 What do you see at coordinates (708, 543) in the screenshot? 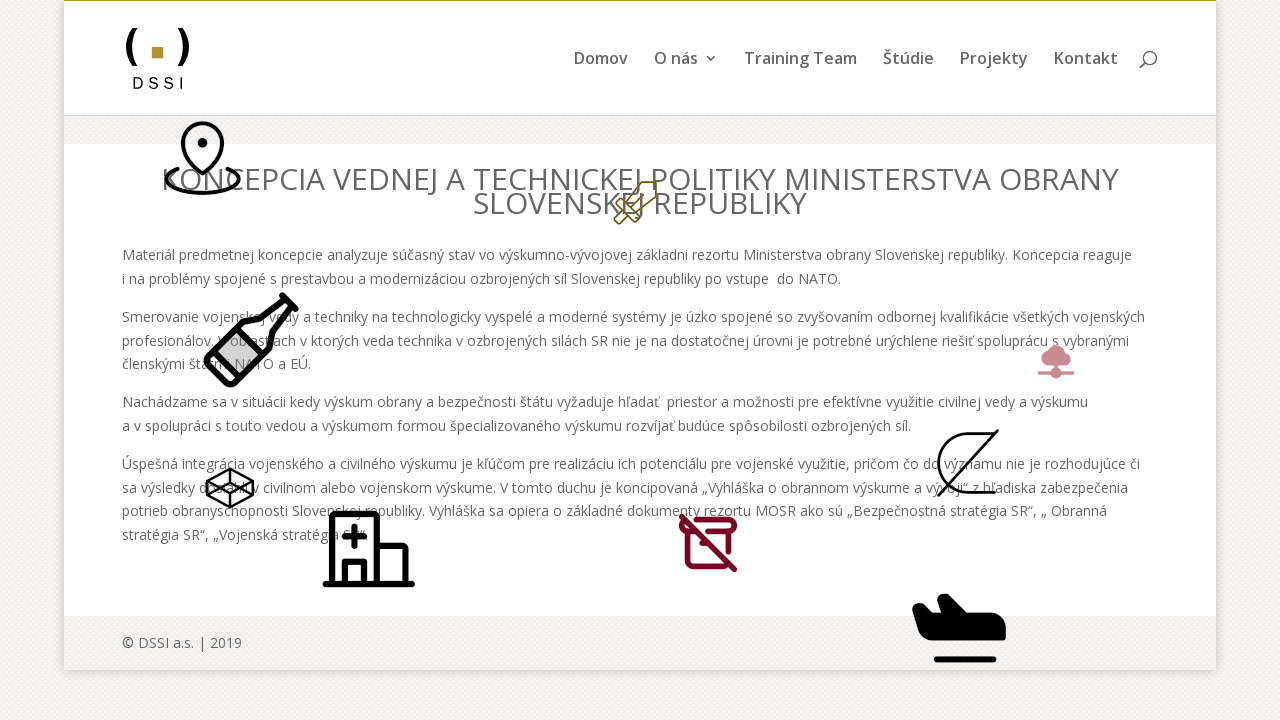
I see `disable archive functionality` at bounding box center [708, 543].